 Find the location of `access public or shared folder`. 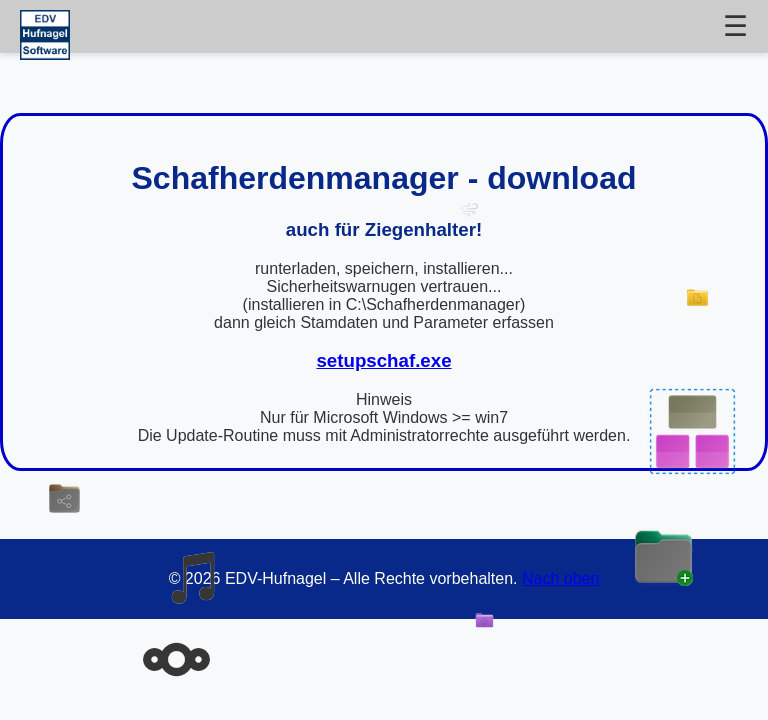

access public or shared folder is located at coordinates (484, 620).